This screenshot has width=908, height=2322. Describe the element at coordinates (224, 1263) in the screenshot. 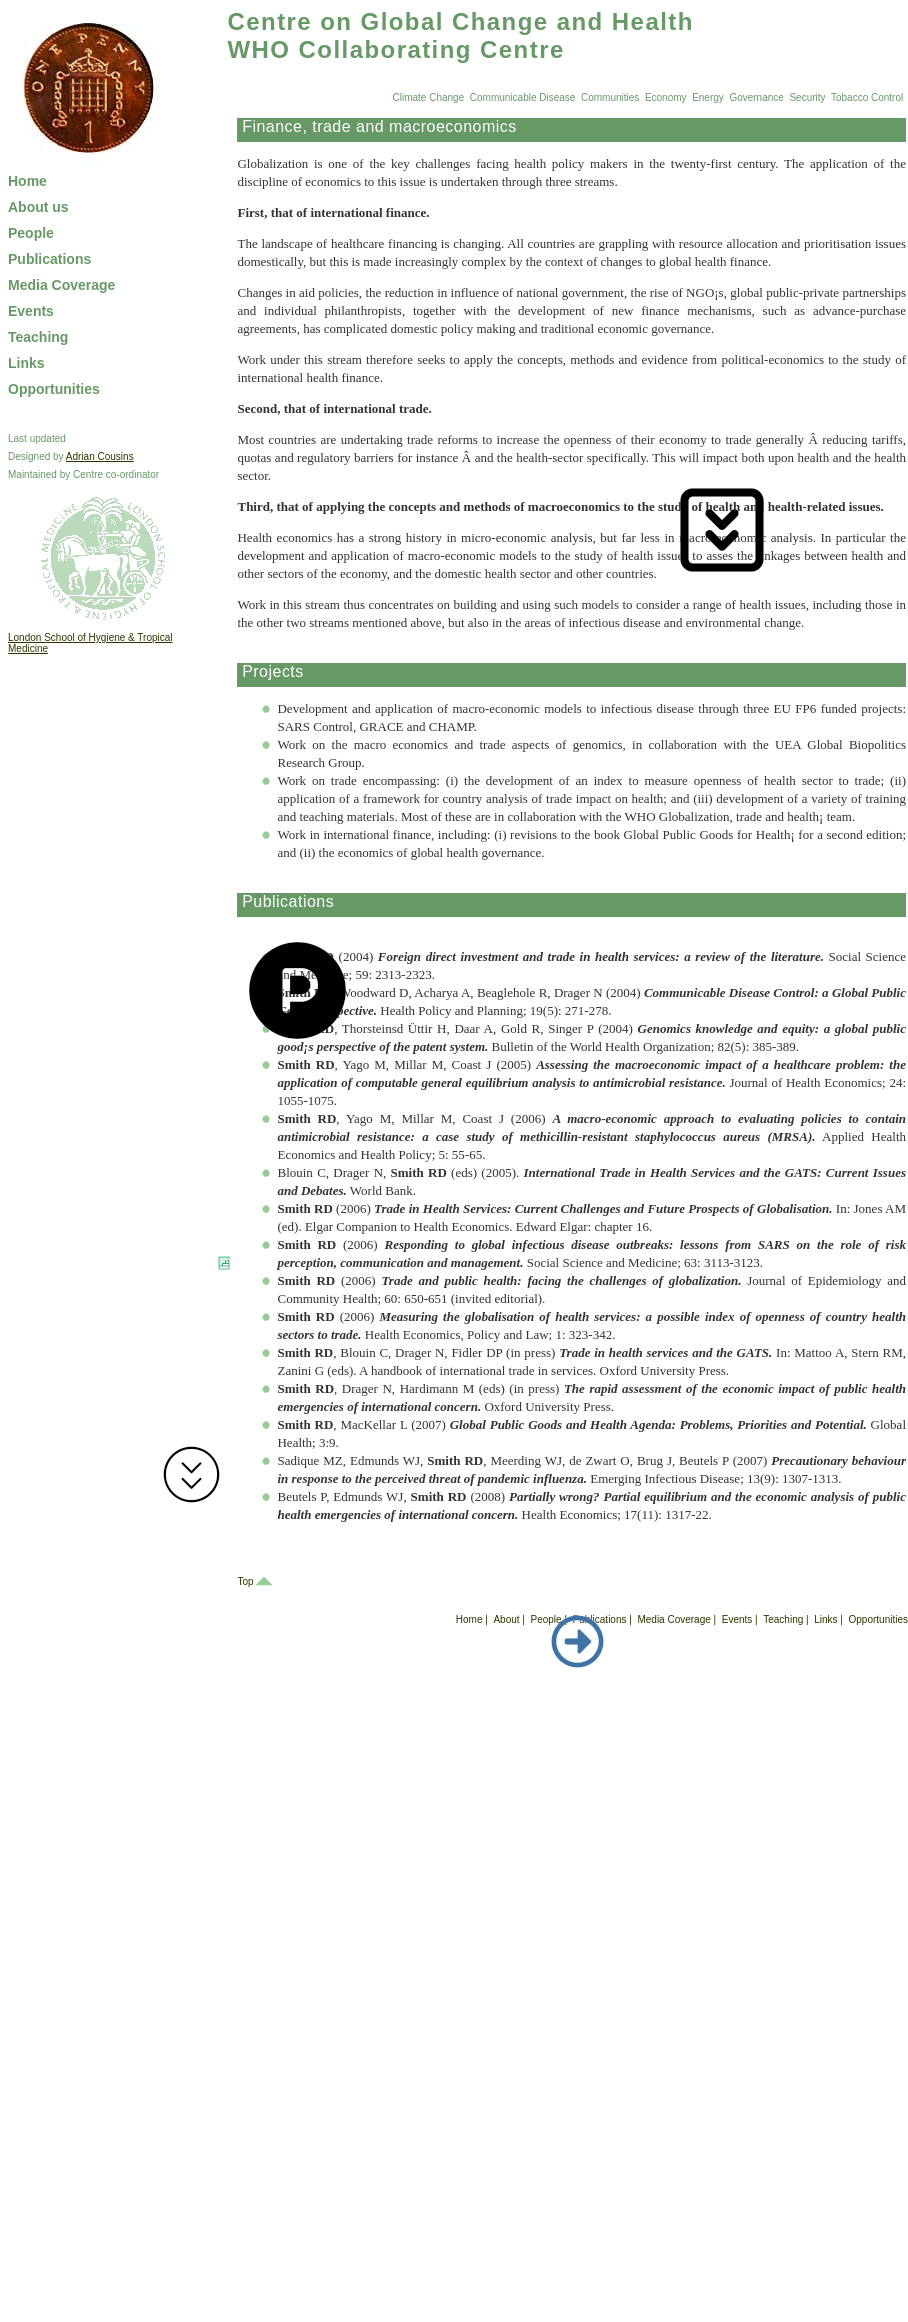

I see `indicates stairs or stairway access` at that location.